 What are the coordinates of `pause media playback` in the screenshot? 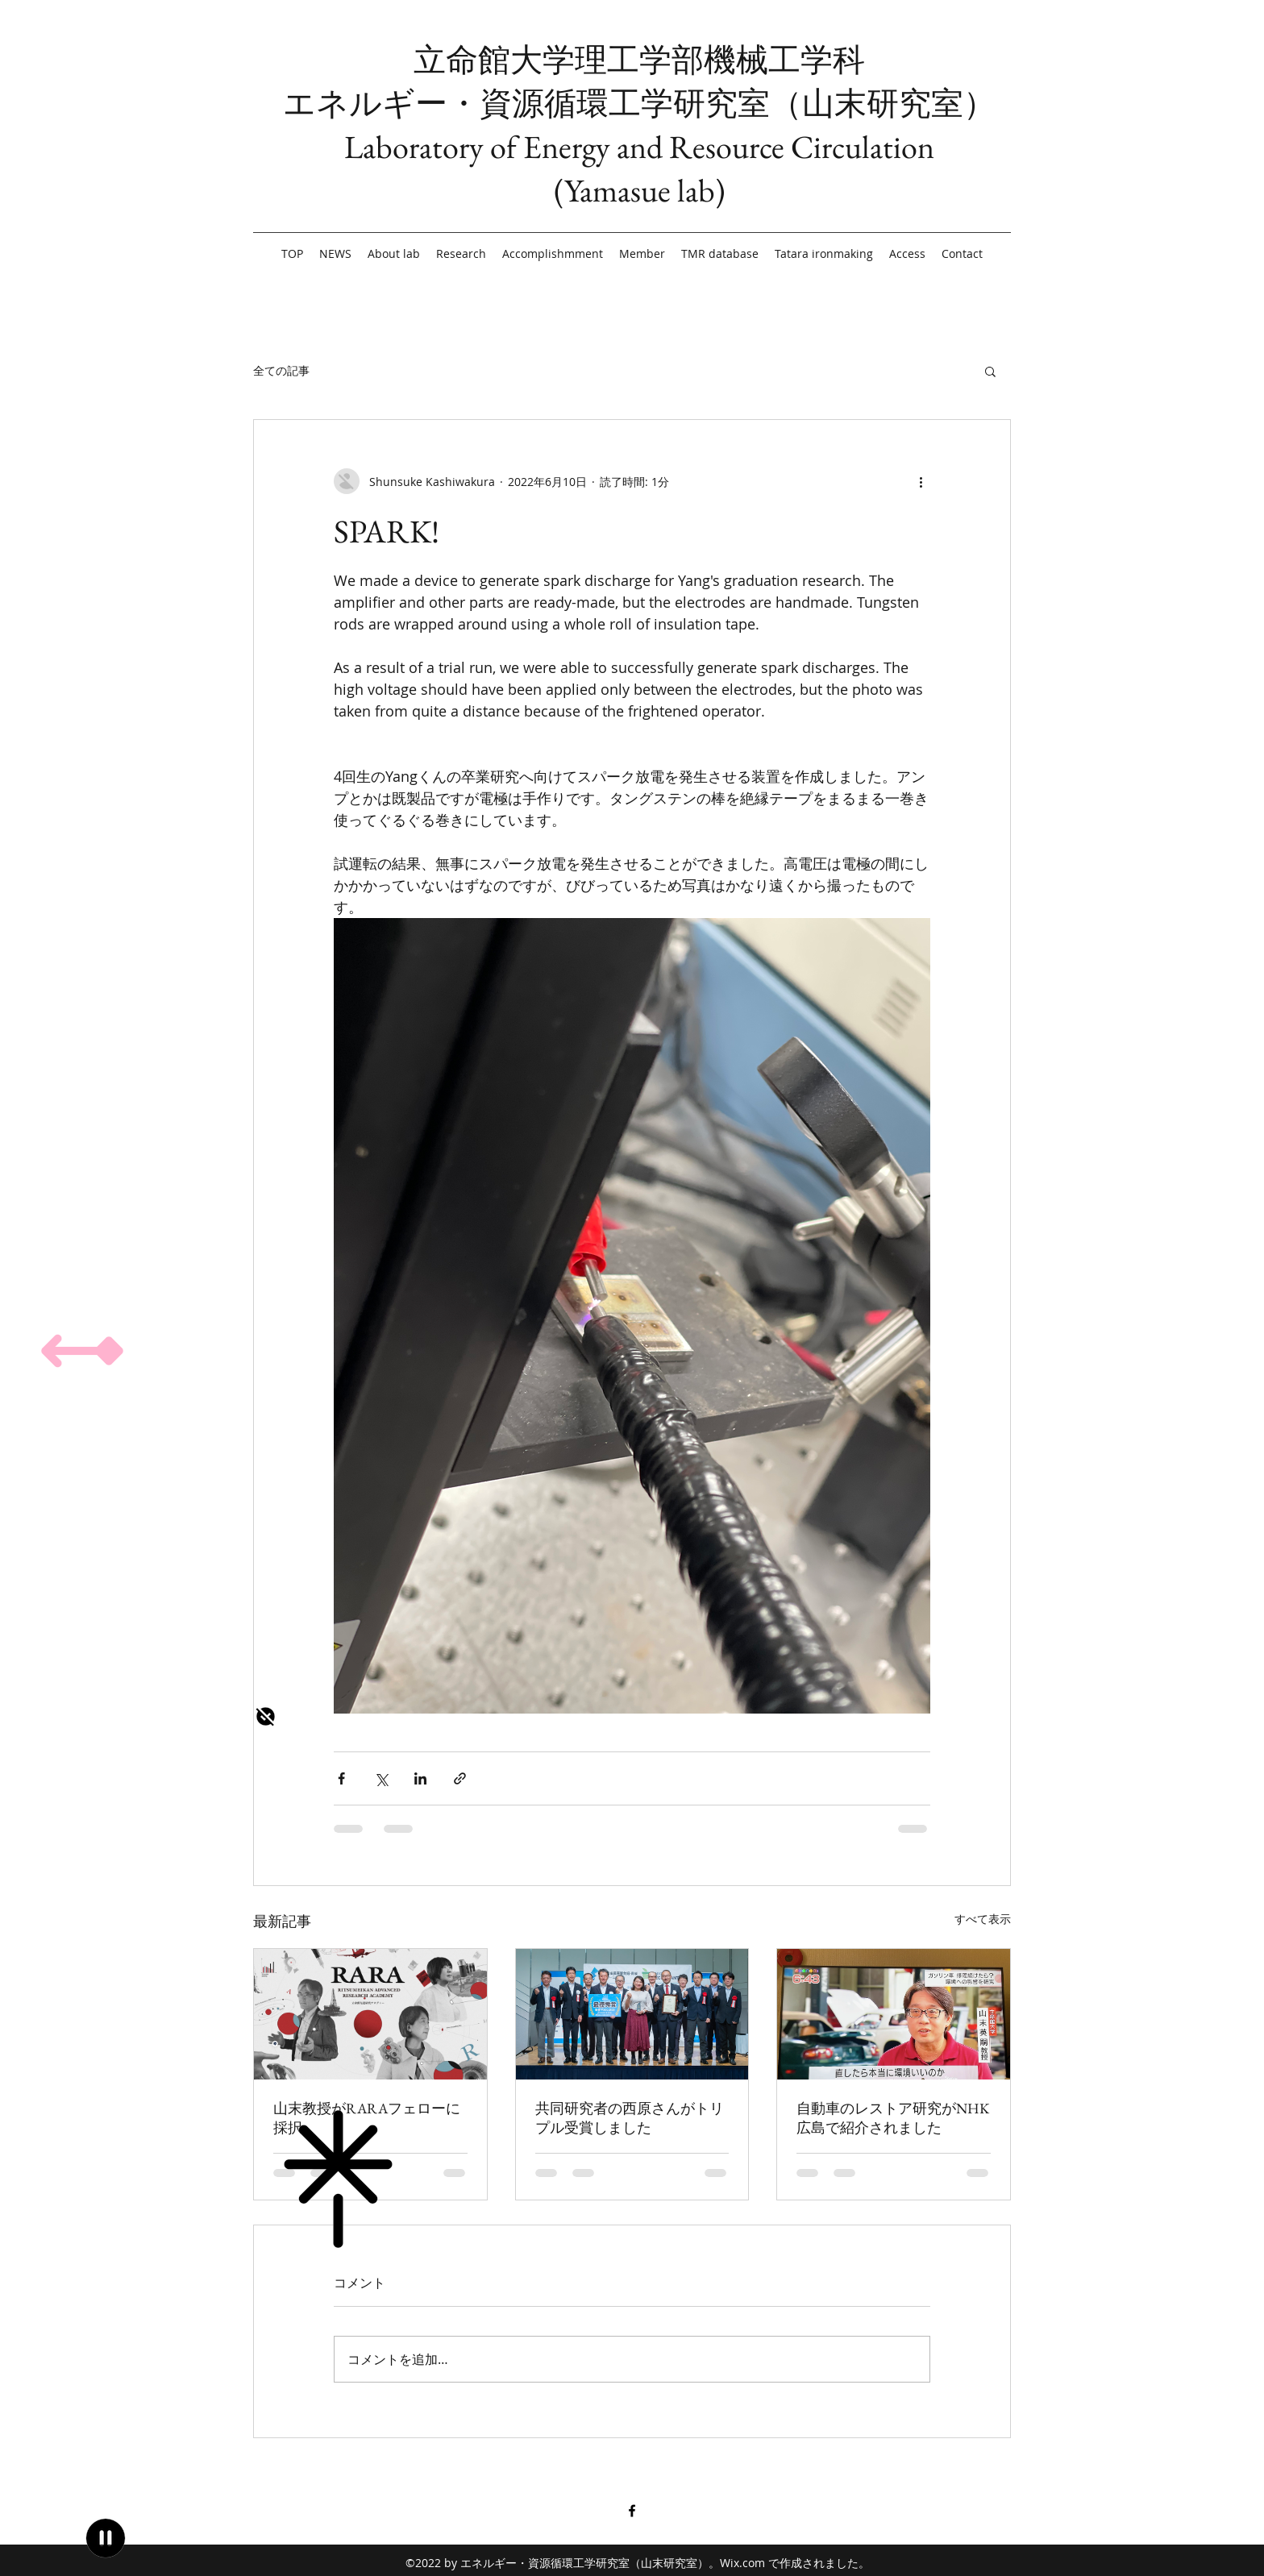 It's located at (106, 2538).